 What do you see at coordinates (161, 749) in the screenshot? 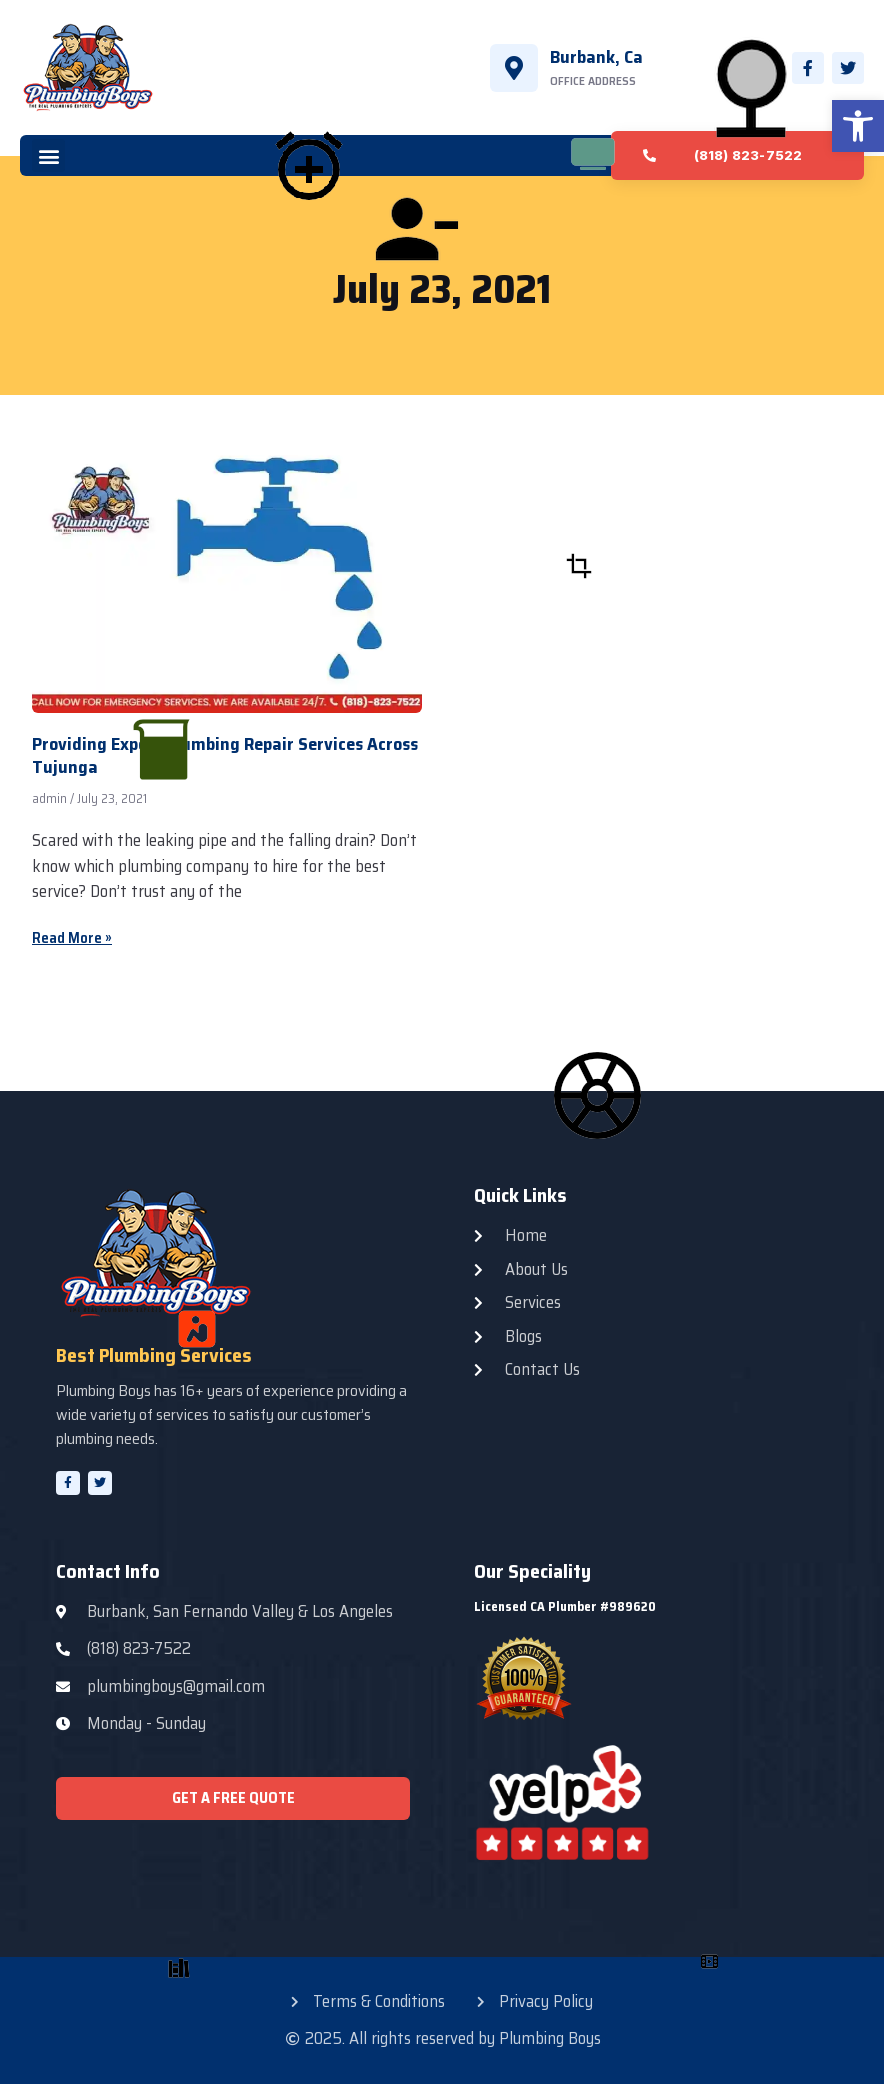
I see `access experimental or beta features` at bounding box center [161, 749].